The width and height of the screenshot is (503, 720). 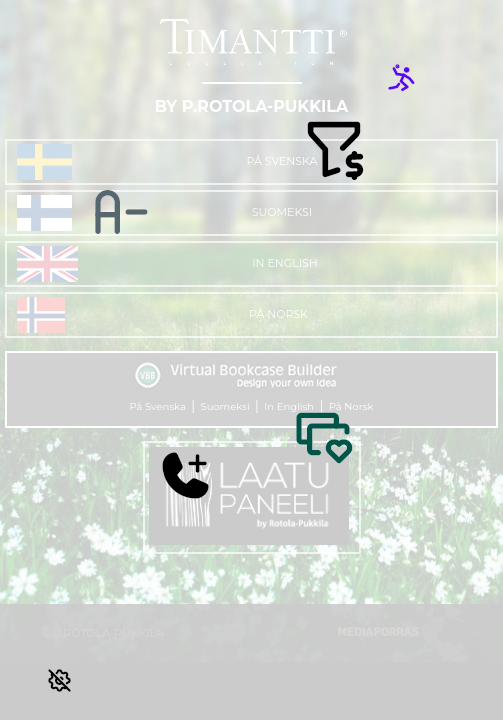 What do you see at coordinates (120, 212) in the screenshot?
I see `decrease font size` at bounding box center [120, 212].